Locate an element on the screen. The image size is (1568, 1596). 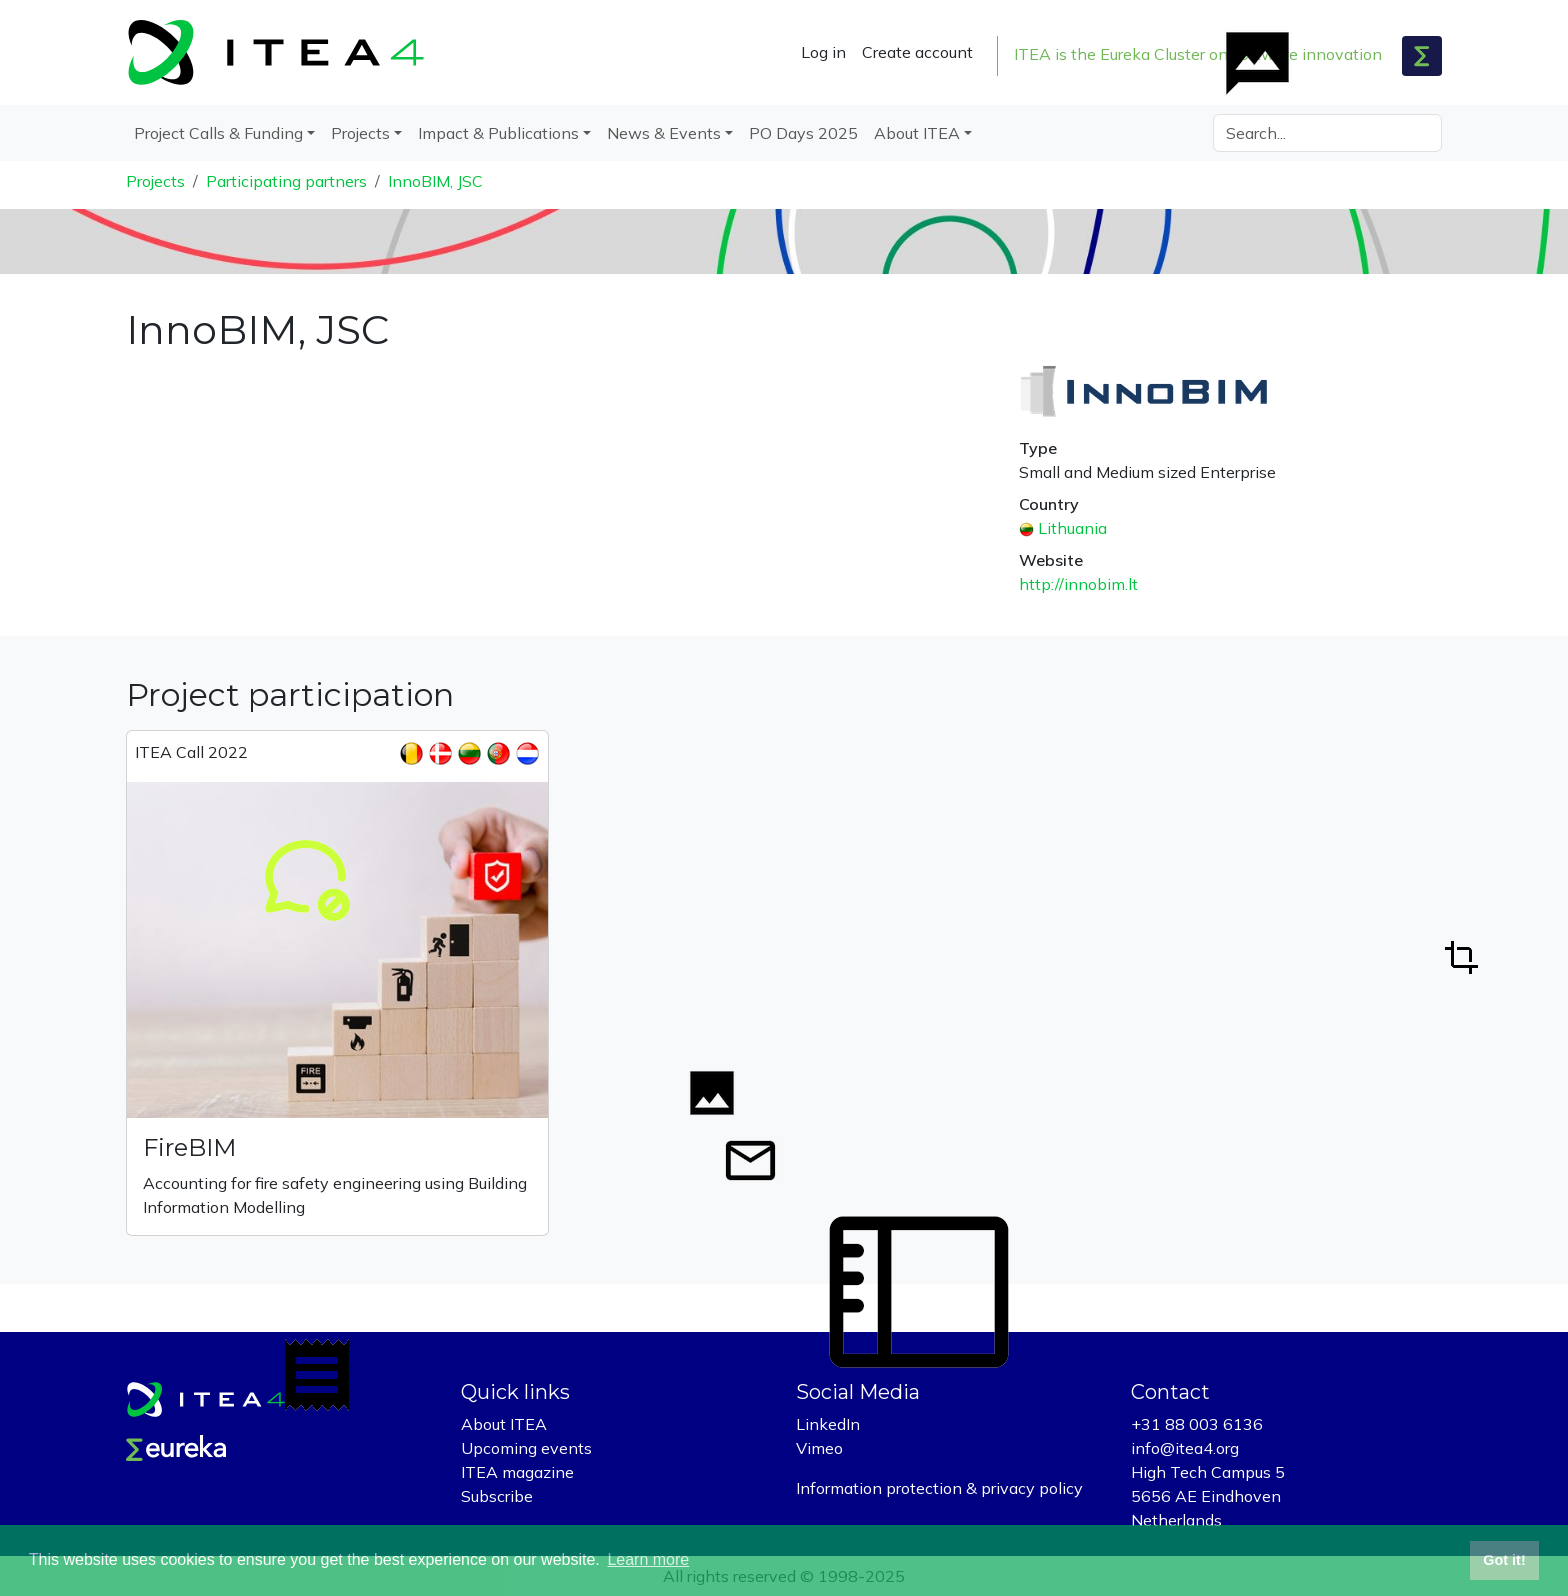
cancel or block a conversation is located at coordinates (305, 876).